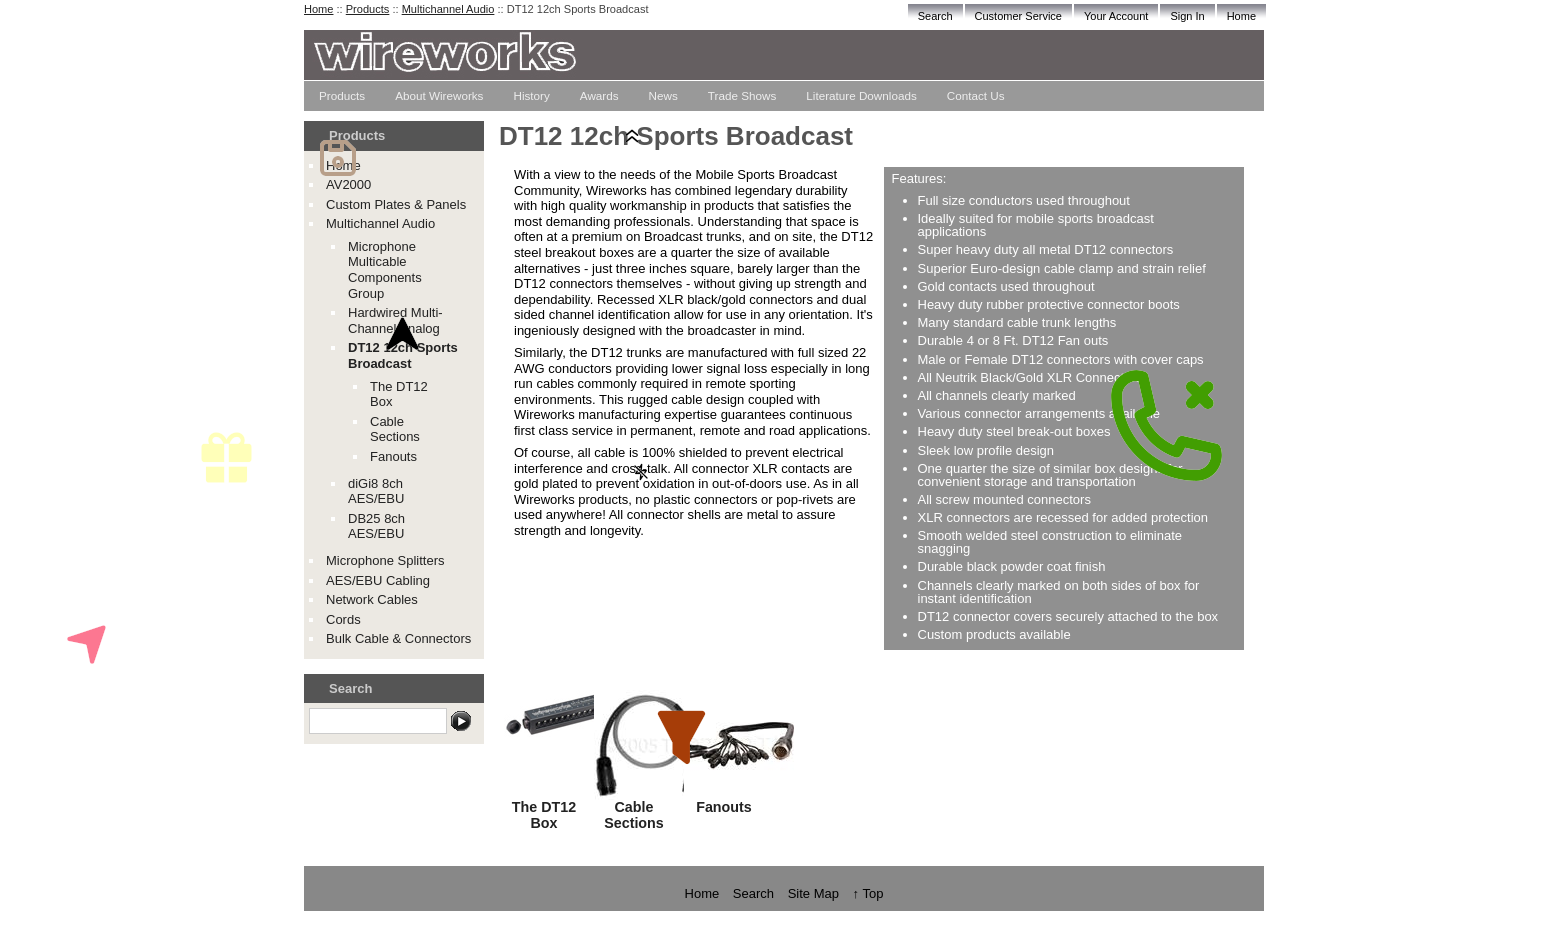 The width and height of the screenshot is (1568, 941). What do you see at coordinates (88, 642) in the screenshot?
I see `navigate to current location` at bounding box center [88, 642].